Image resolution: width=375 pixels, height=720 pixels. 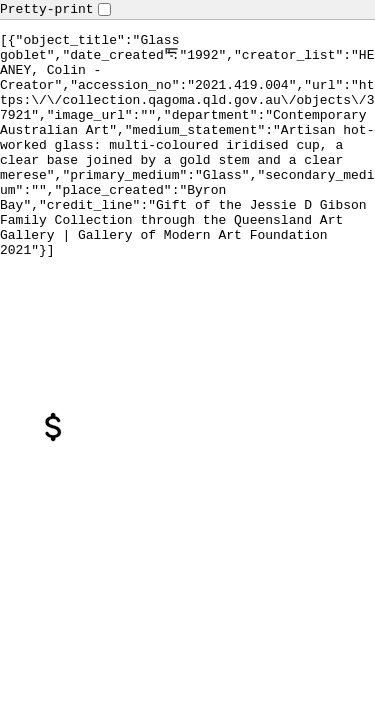 I want to click on view or manage payment options, so click(x=54, y=427).